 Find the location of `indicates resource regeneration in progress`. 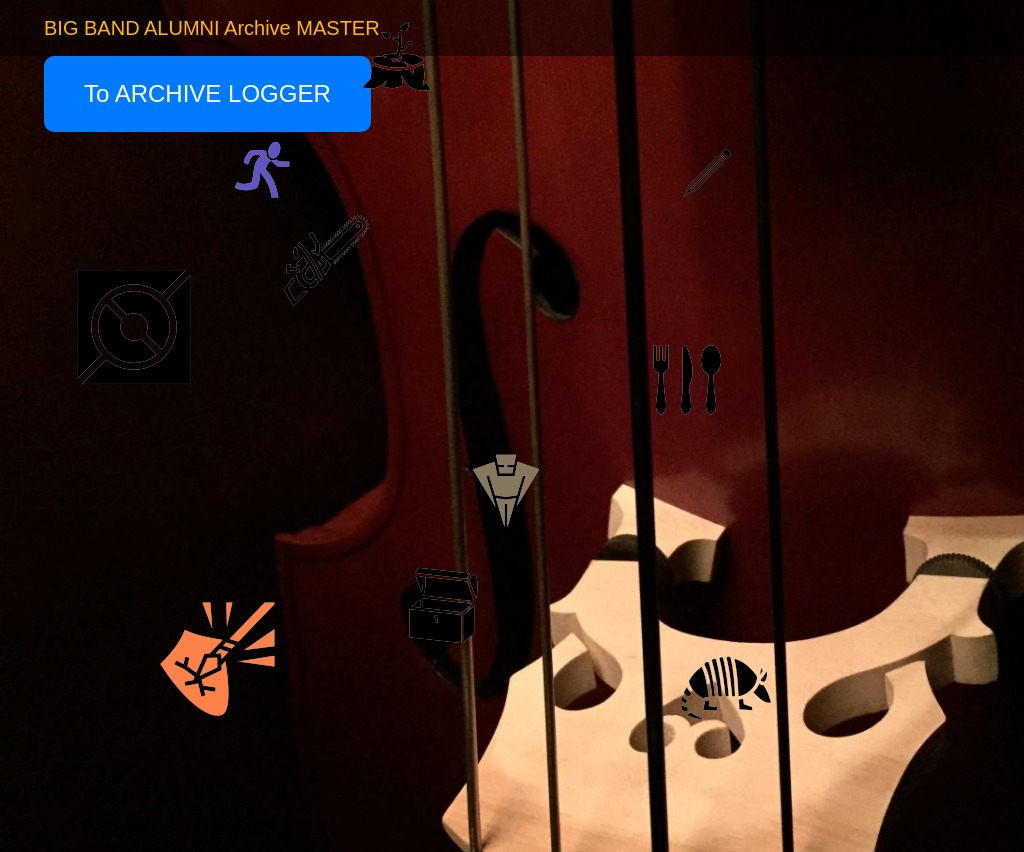

indicates resource regeneration in progress is located at coordinates (396, 56).